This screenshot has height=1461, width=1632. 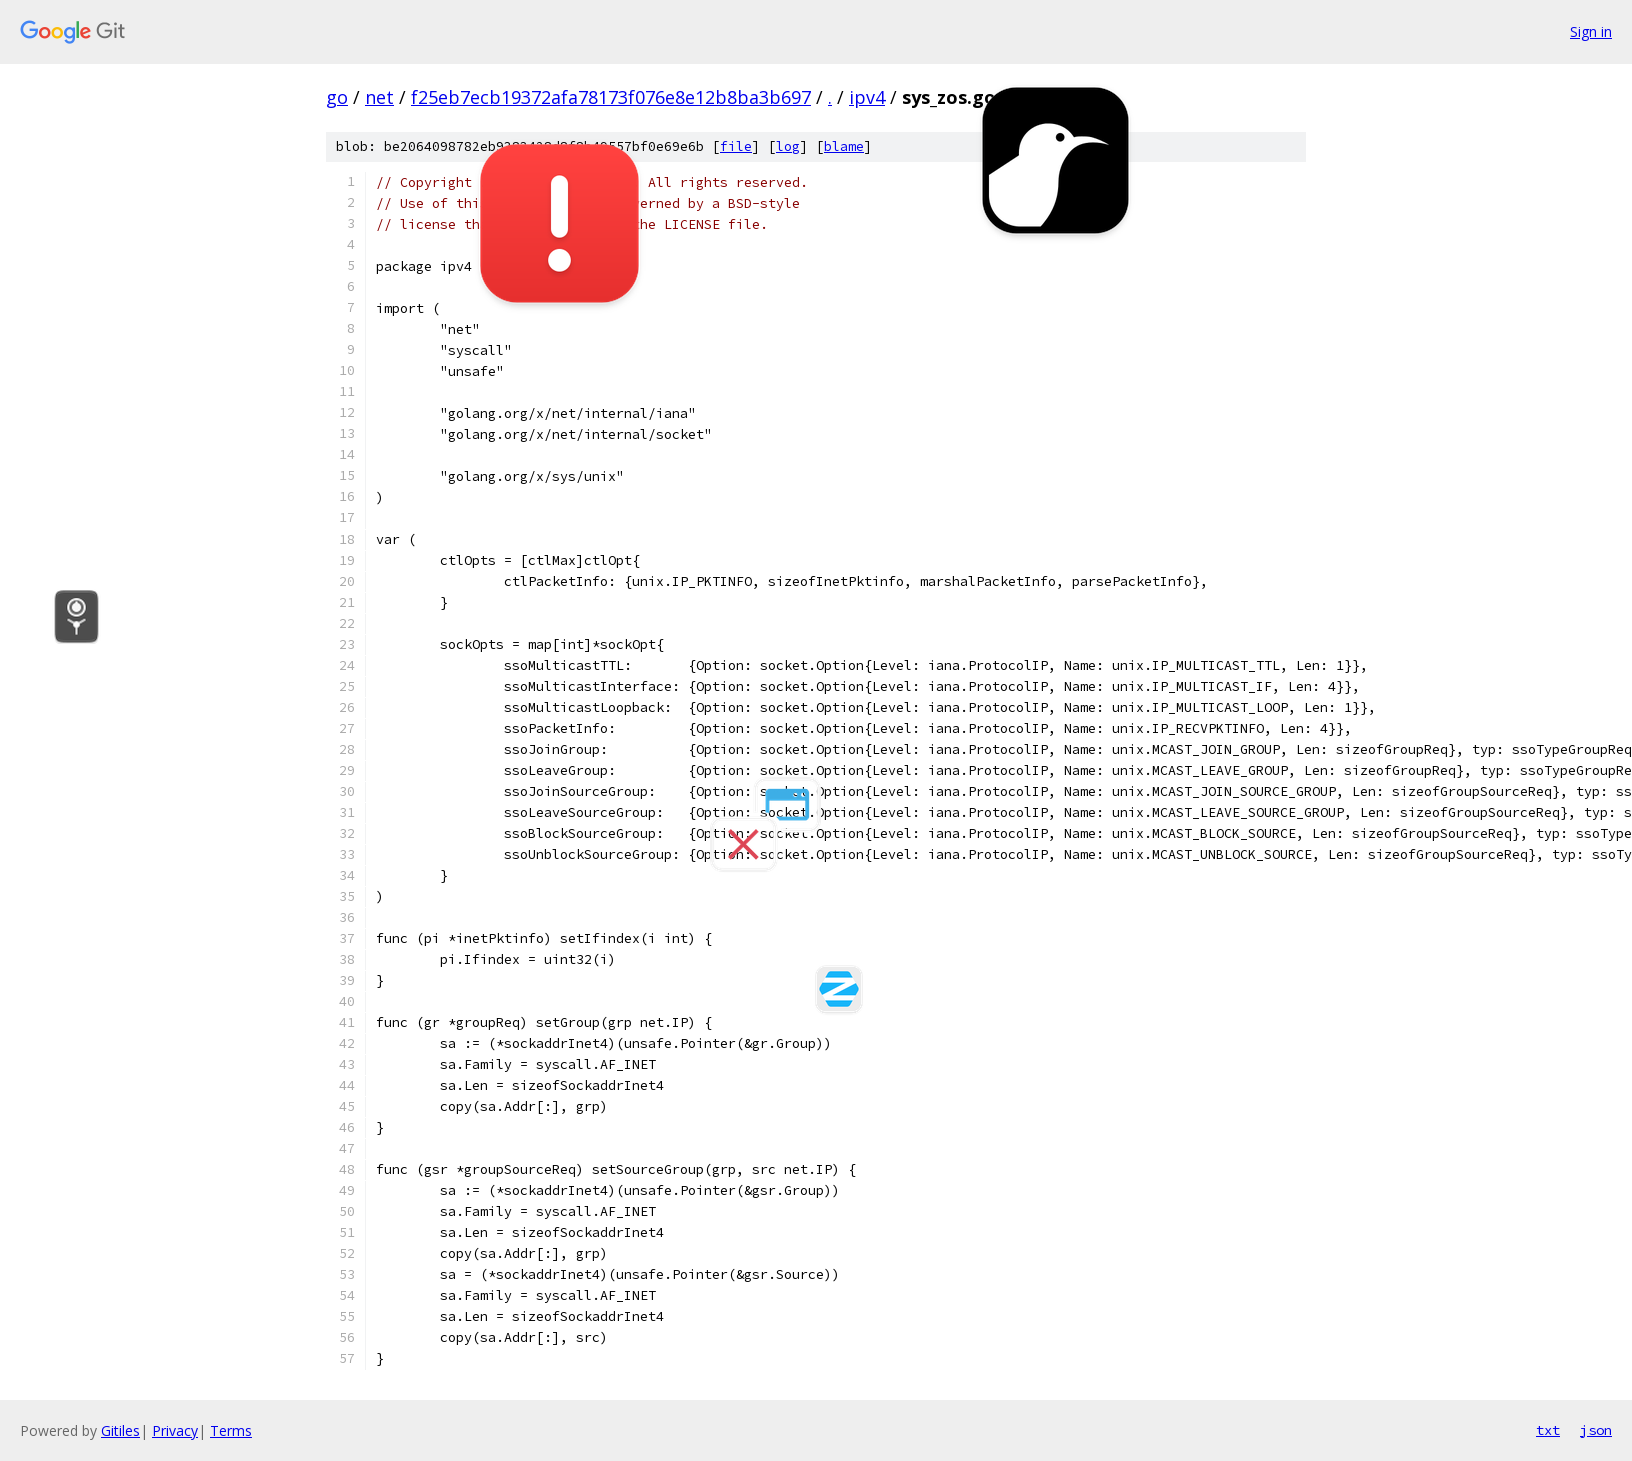 What do you see at coordinates (1055, 160) in the screenshot?
I see `open cinny matrix messaging client` at bounding box center [1055, 160].